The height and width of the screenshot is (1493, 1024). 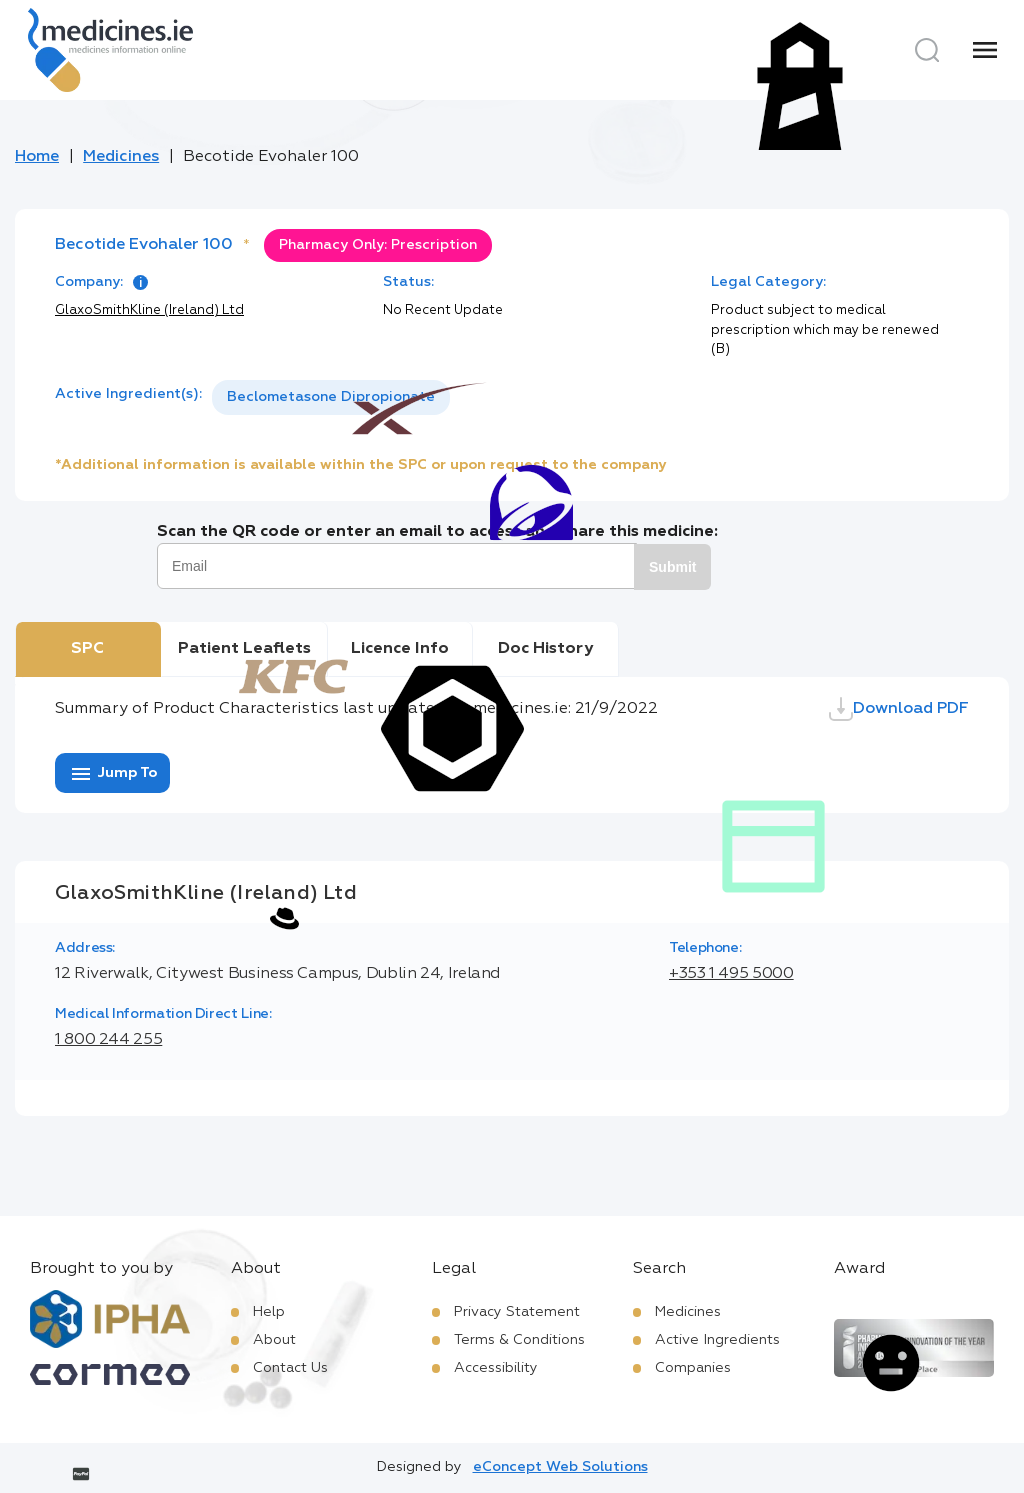 What do you see at coordinates (419, 408) in the screenshot?
I see `spacex company logo` at bounding box center [419, 408].